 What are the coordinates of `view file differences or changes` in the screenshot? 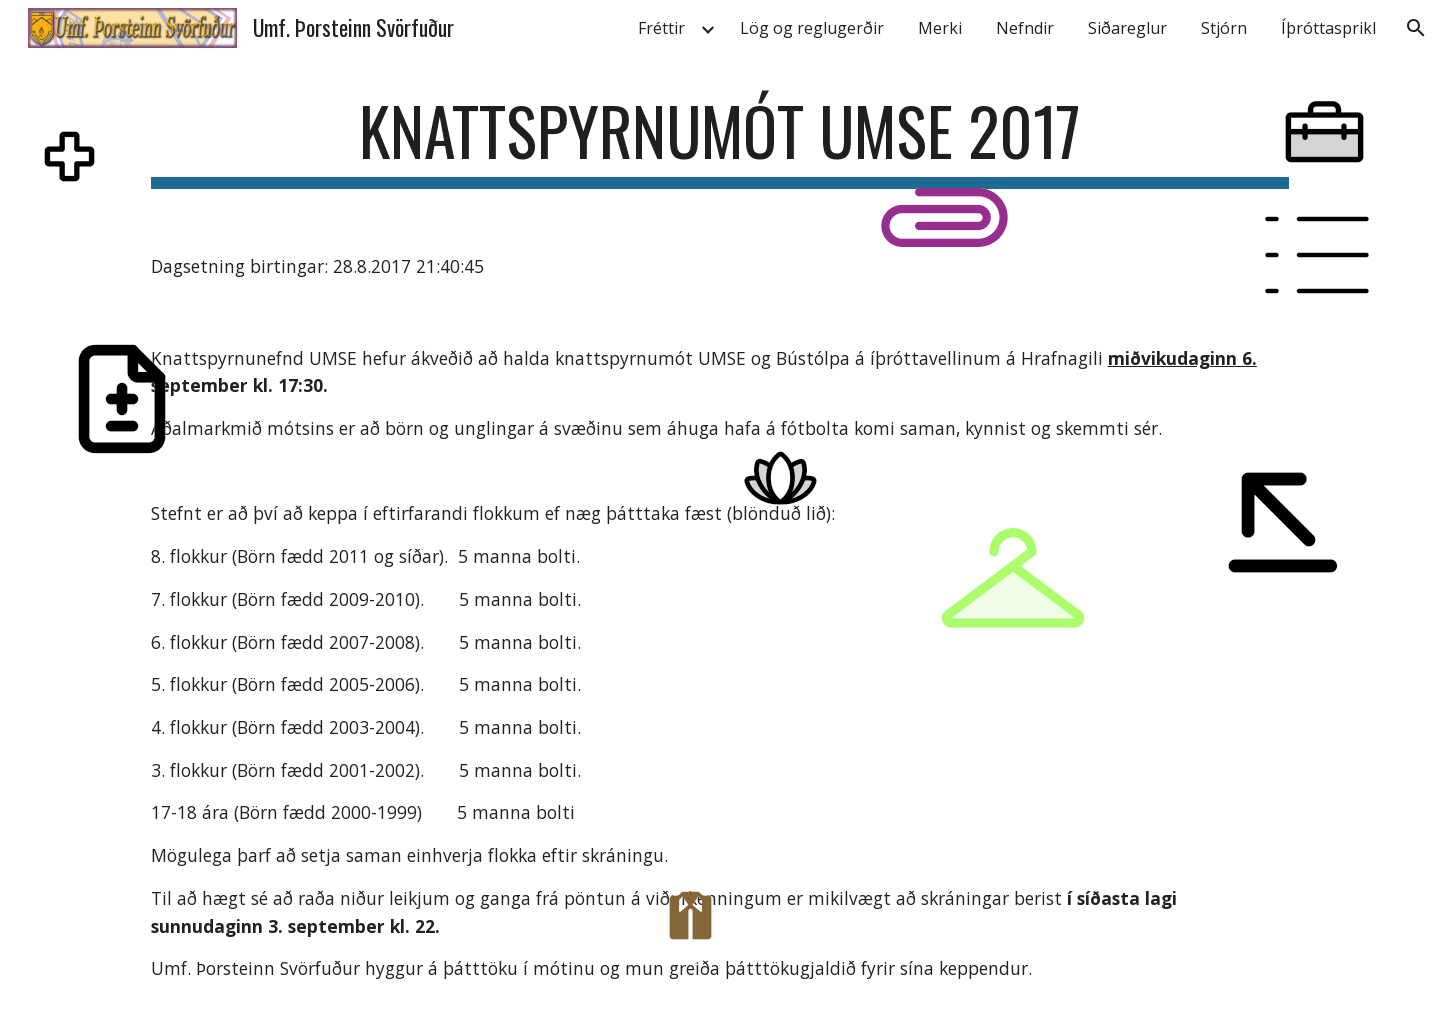 It's located at (122, 399).